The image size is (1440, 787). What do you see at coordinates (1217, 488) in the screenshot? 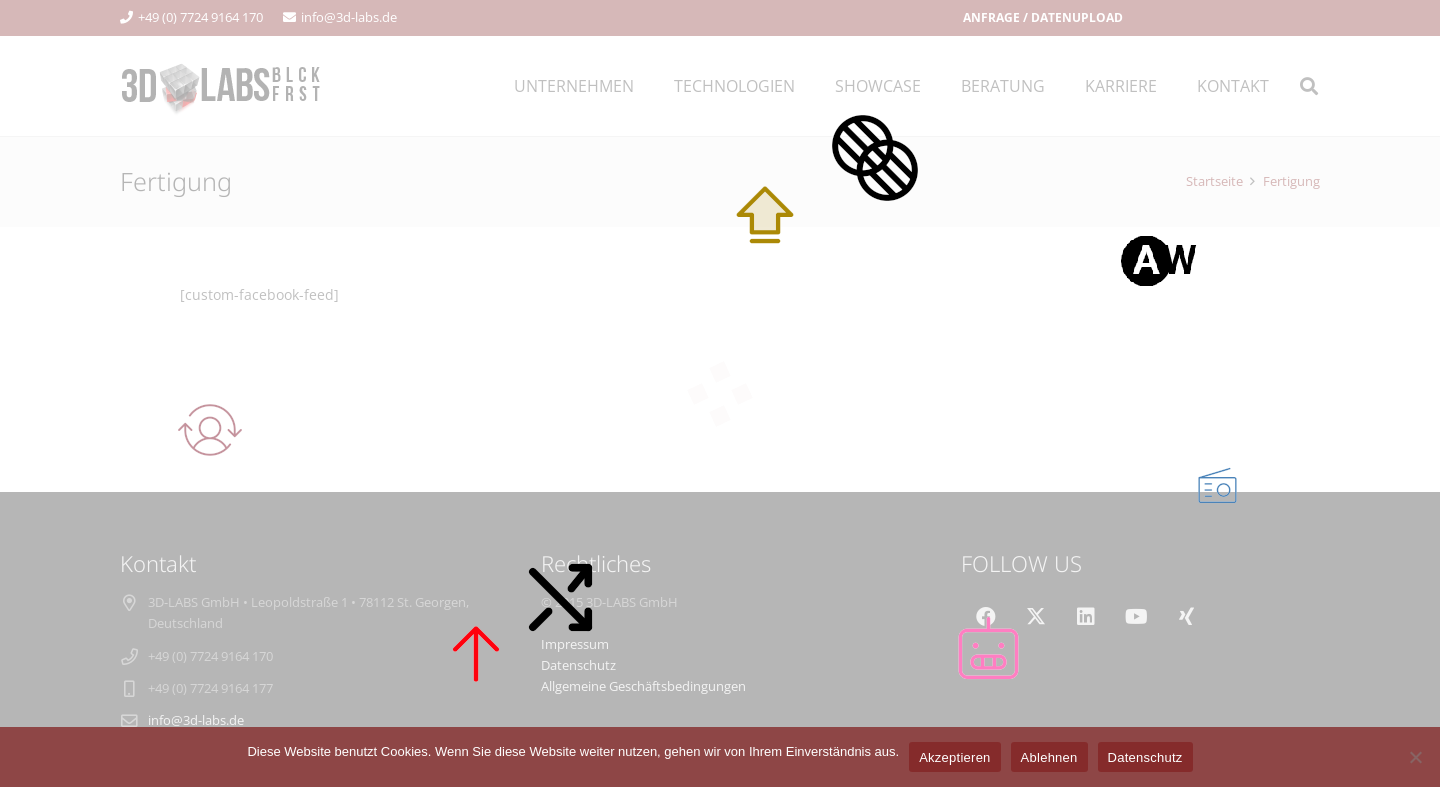
I see `open radio or audio streaming` at bounding box center [1217, 488].